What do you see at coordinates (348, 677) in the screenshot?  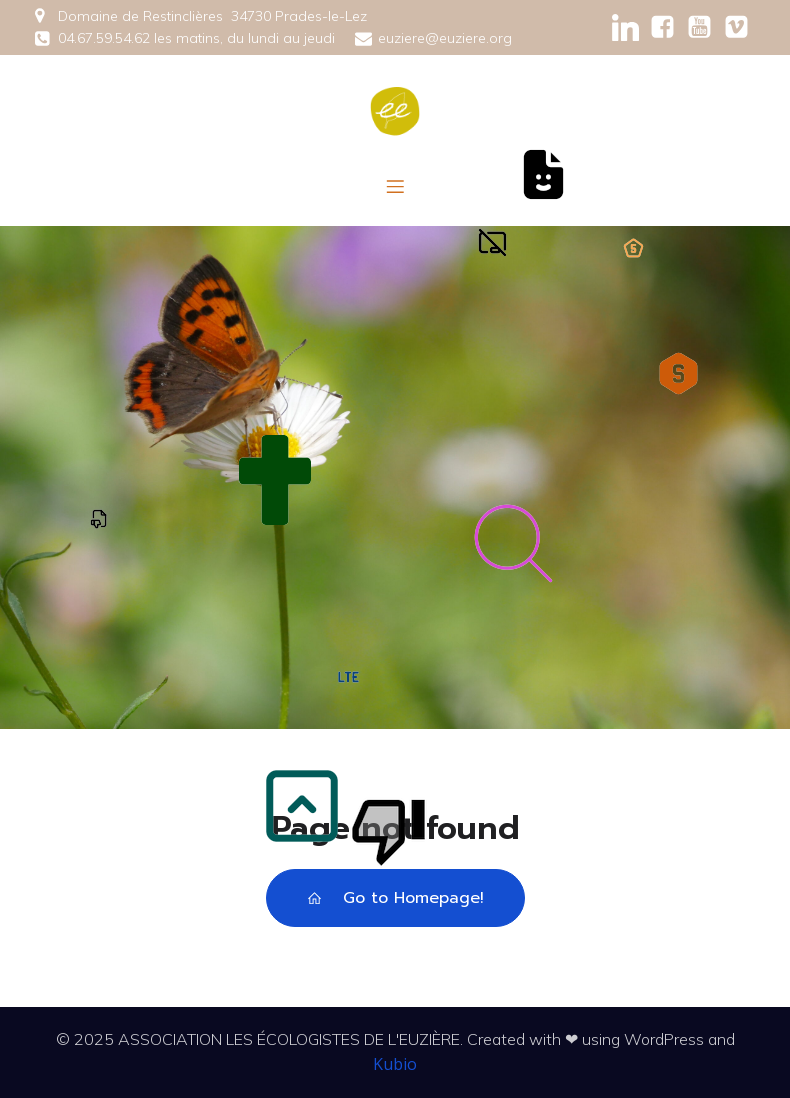 I see `indicates LTE cellular network connection` at bounding box center [348, 677].